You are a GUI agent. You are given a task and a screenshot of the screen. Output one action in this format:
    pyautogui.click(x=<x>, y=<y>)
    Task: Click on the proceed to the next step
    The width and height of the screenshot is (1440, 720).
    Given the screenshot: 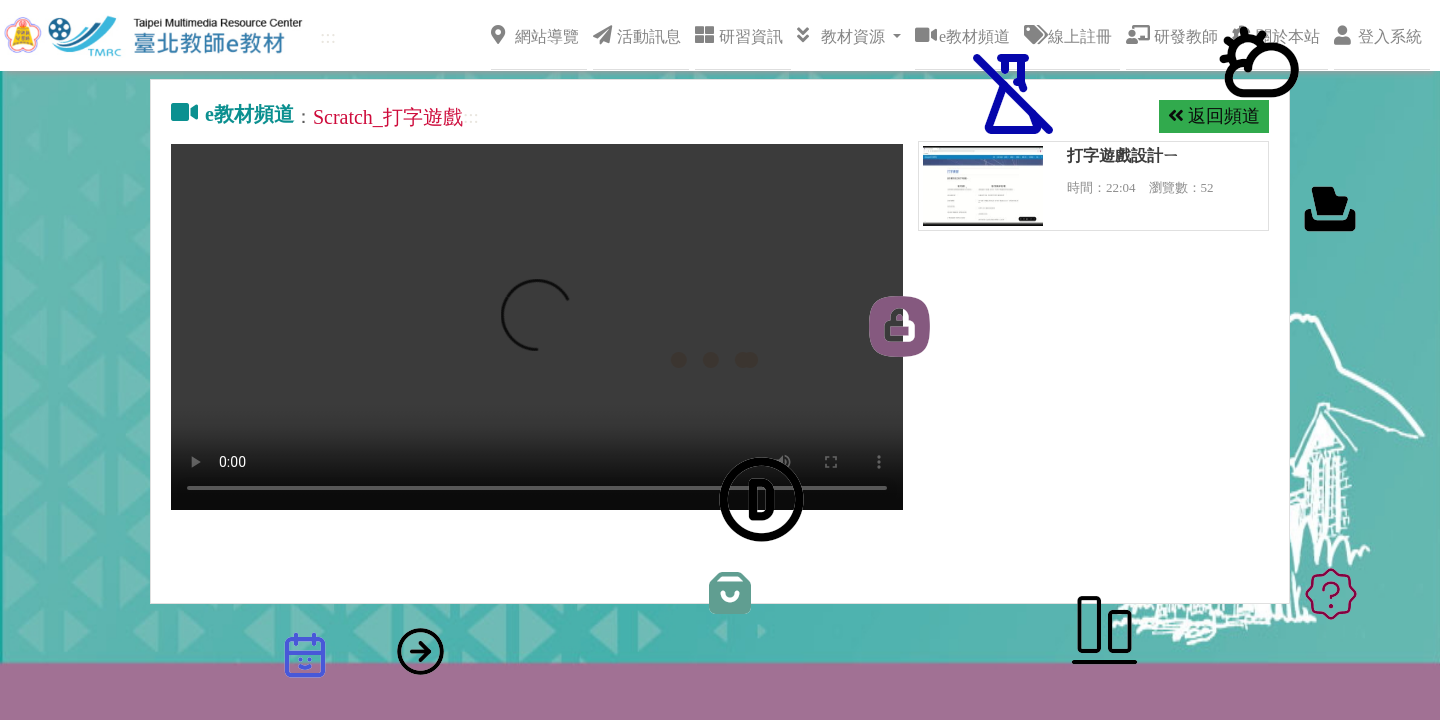 What is the action you would take?
    pyautogui.click(x=420, y=651)
    